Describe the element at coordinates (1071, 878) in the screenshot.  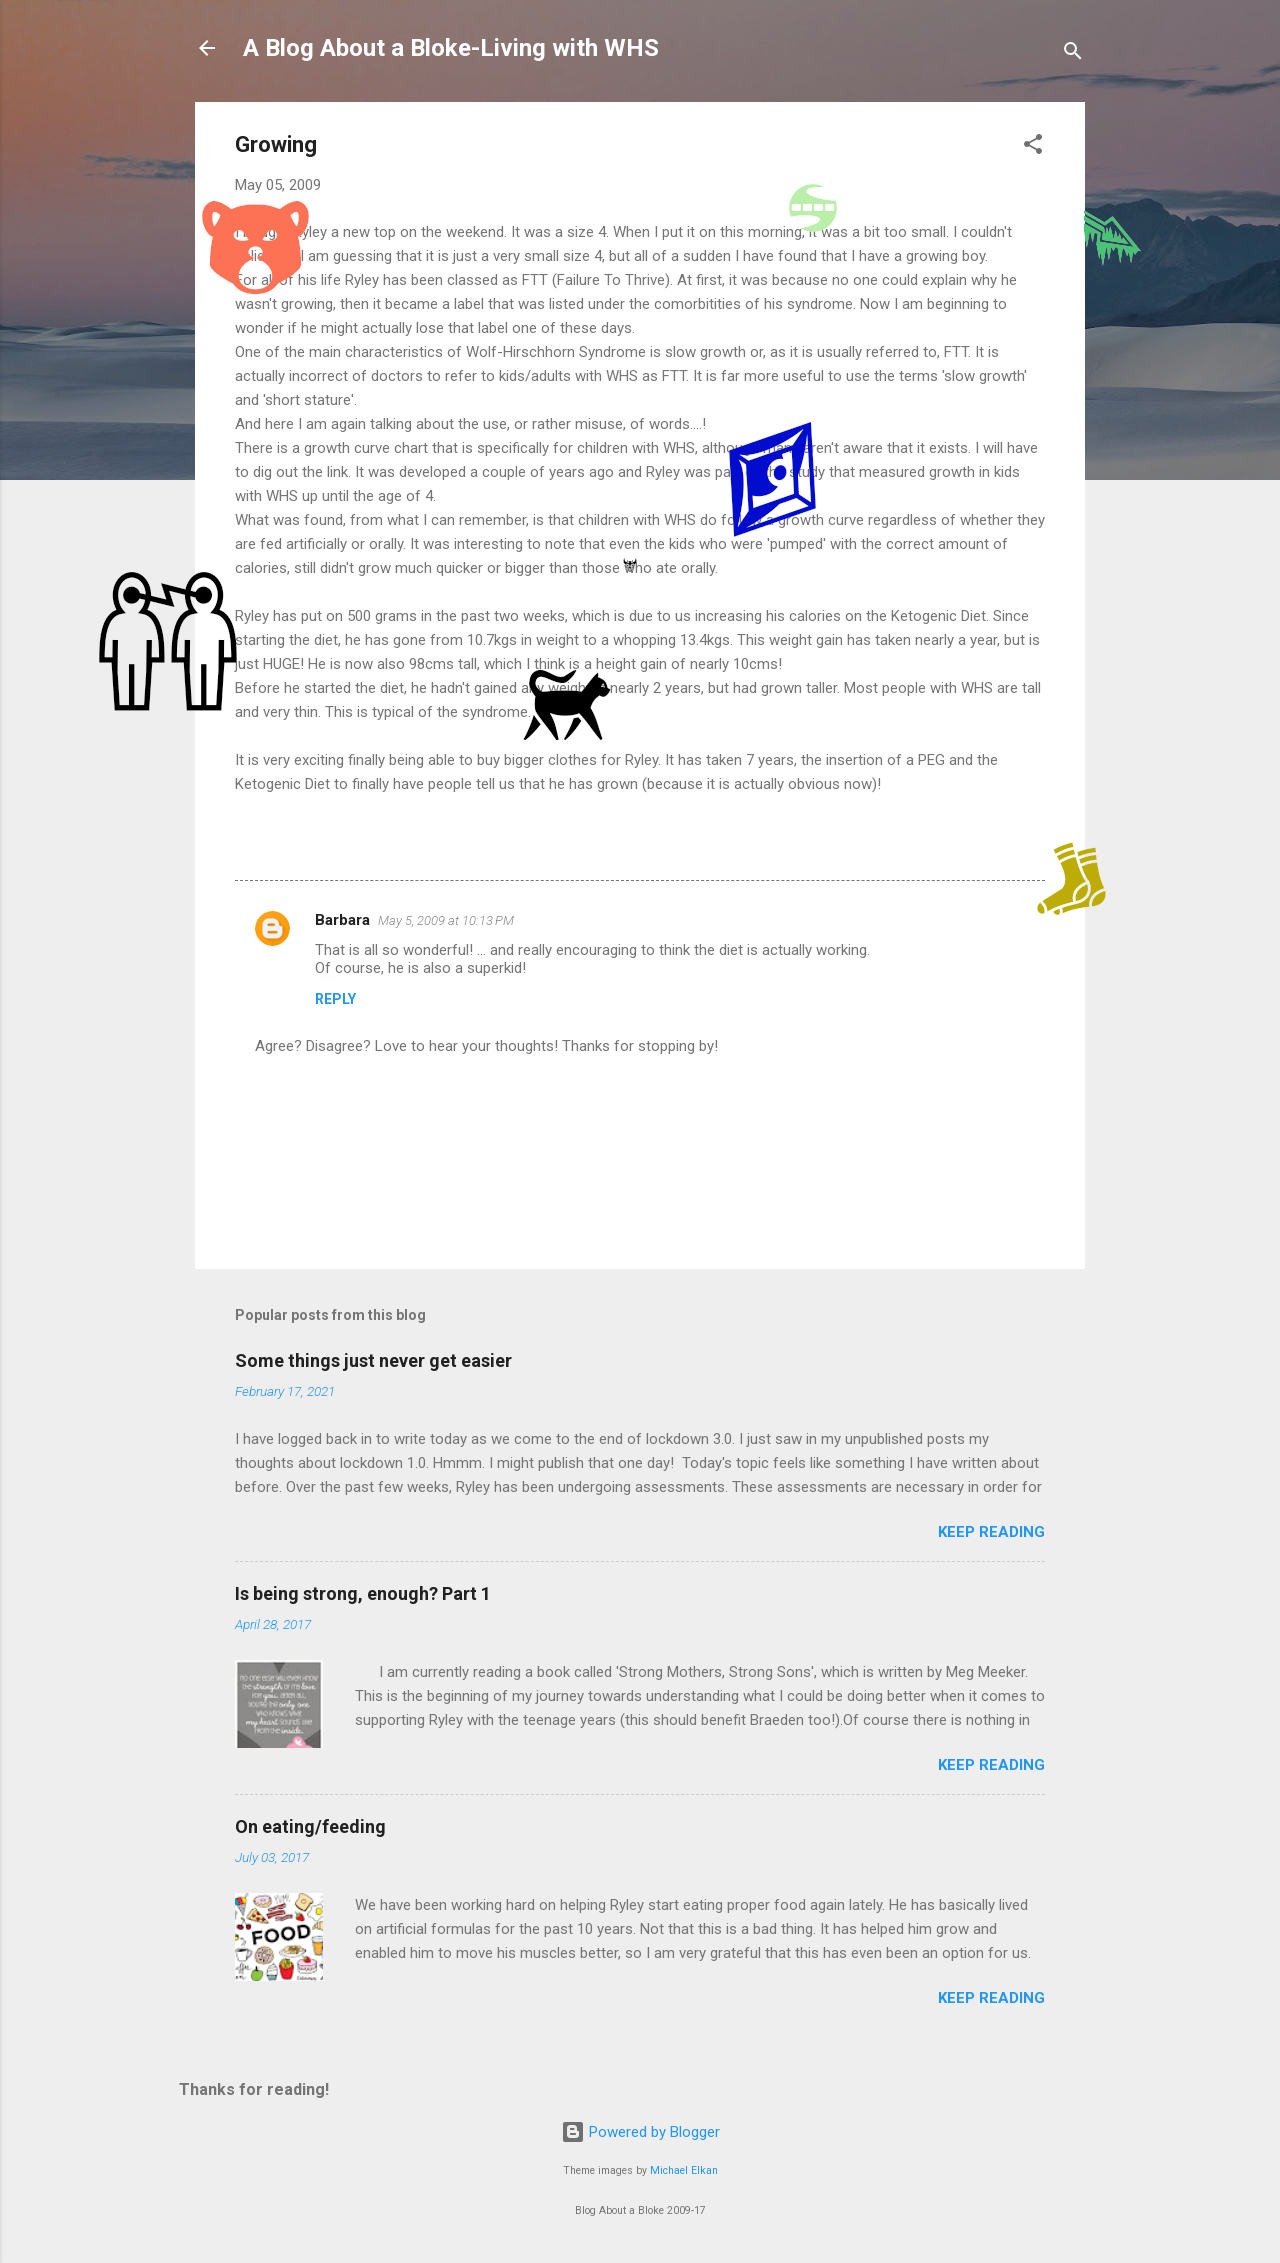
I see `browse socks or hosiery products` at that location.